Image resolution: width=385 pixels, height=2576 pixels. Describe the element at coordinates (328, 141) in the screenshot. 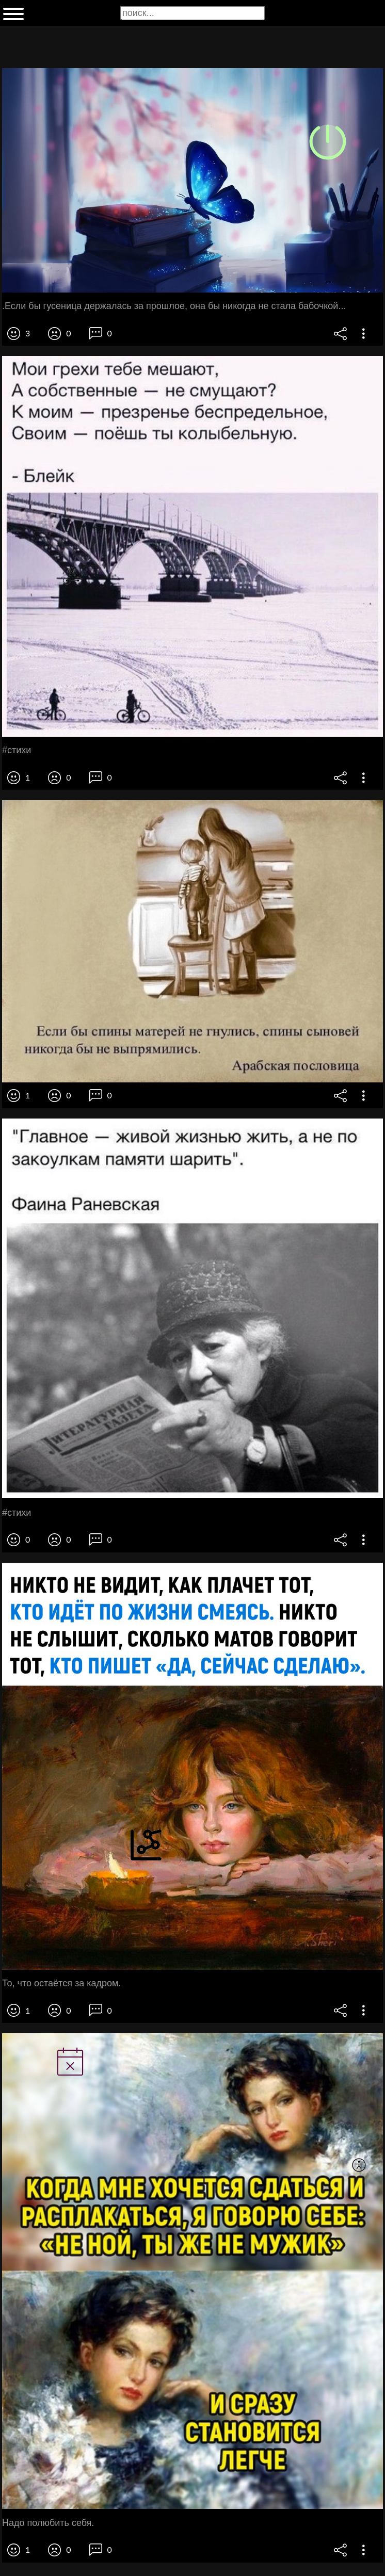

I see `turn device on or off` at that location.